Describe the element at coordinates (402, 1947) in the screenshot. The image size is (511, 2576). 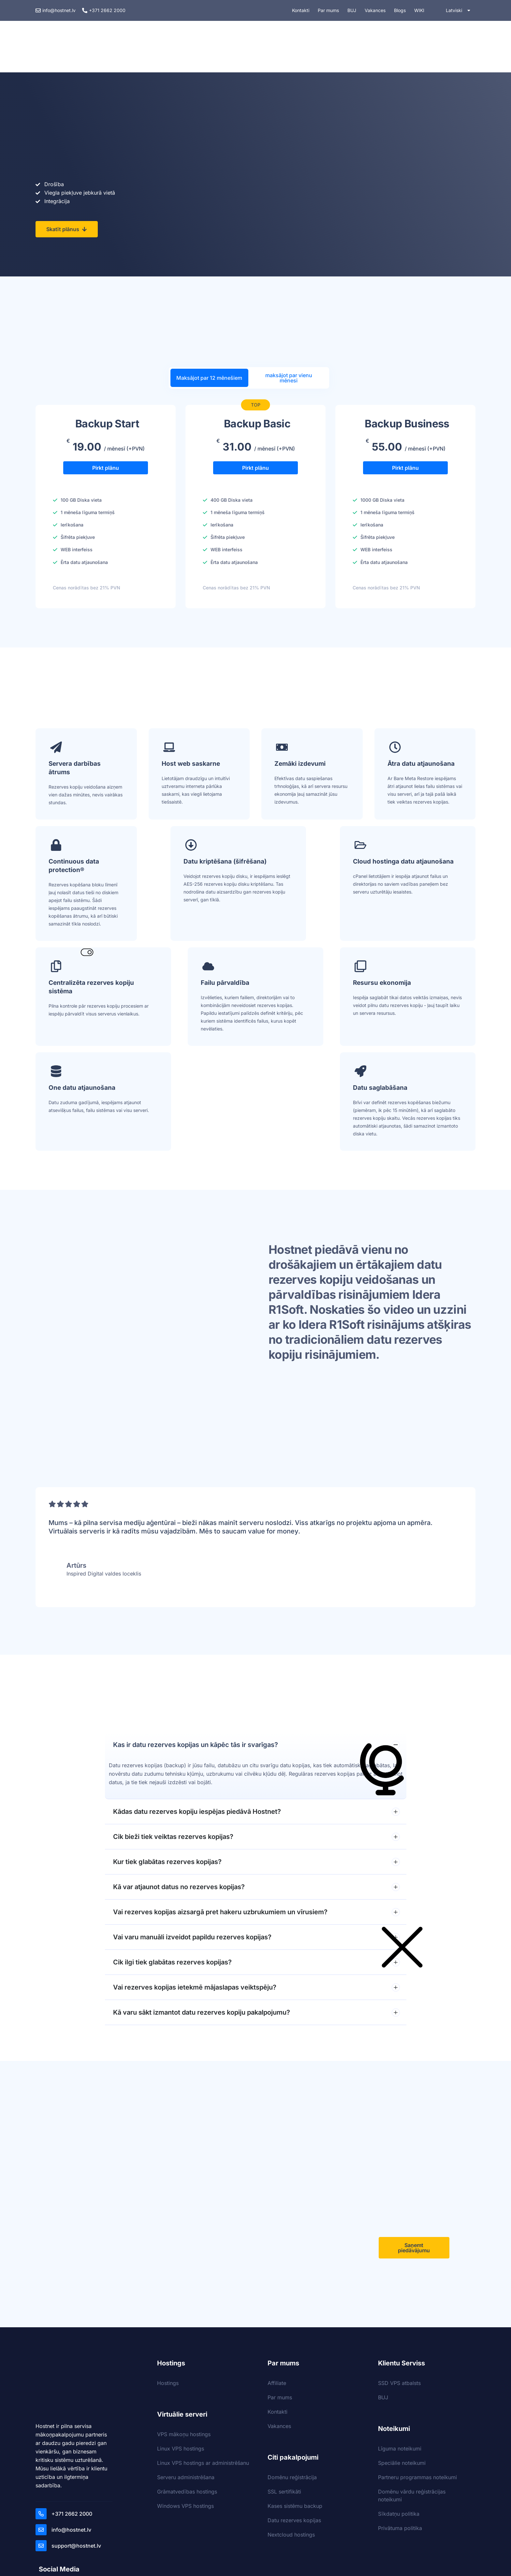
I see `close a window or dialog` at that location.